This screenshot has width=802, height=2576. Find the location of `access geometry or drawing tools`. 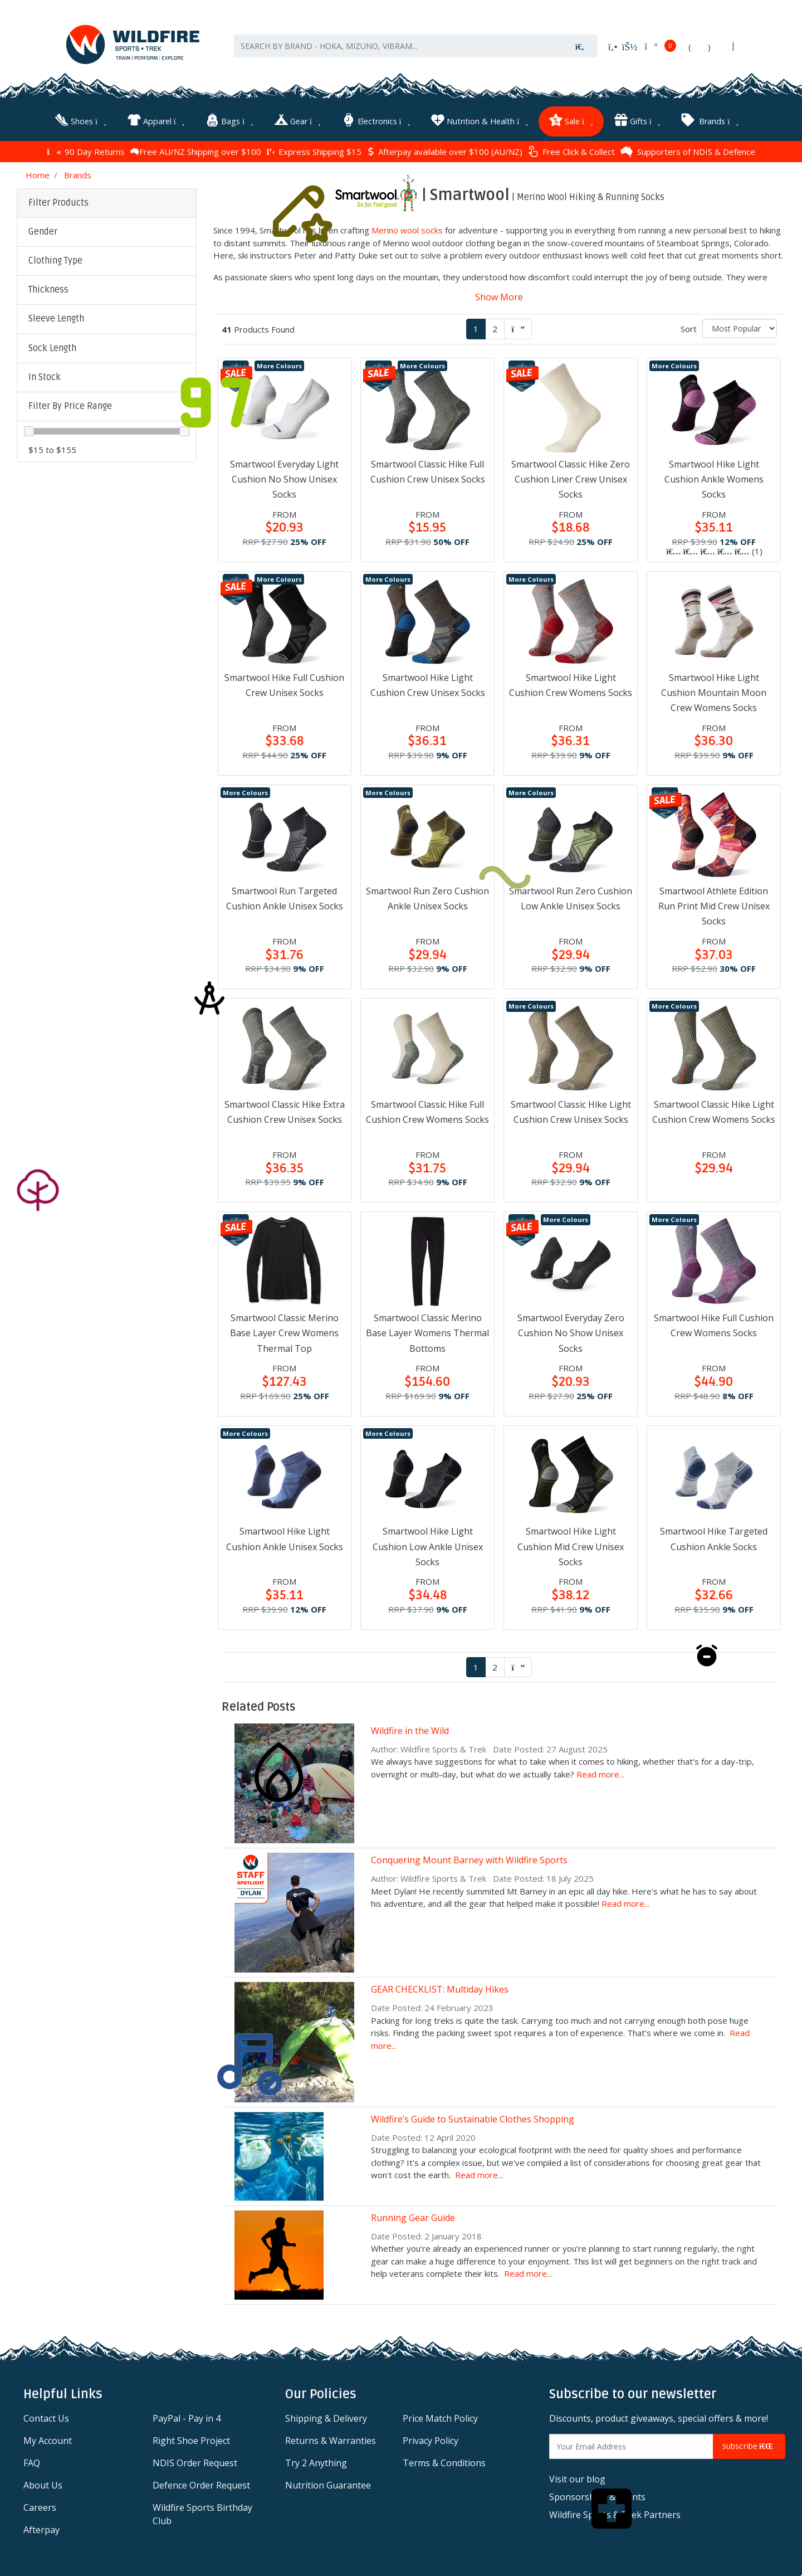

access geometry or drawing tools is located at coordinates (209, 998).